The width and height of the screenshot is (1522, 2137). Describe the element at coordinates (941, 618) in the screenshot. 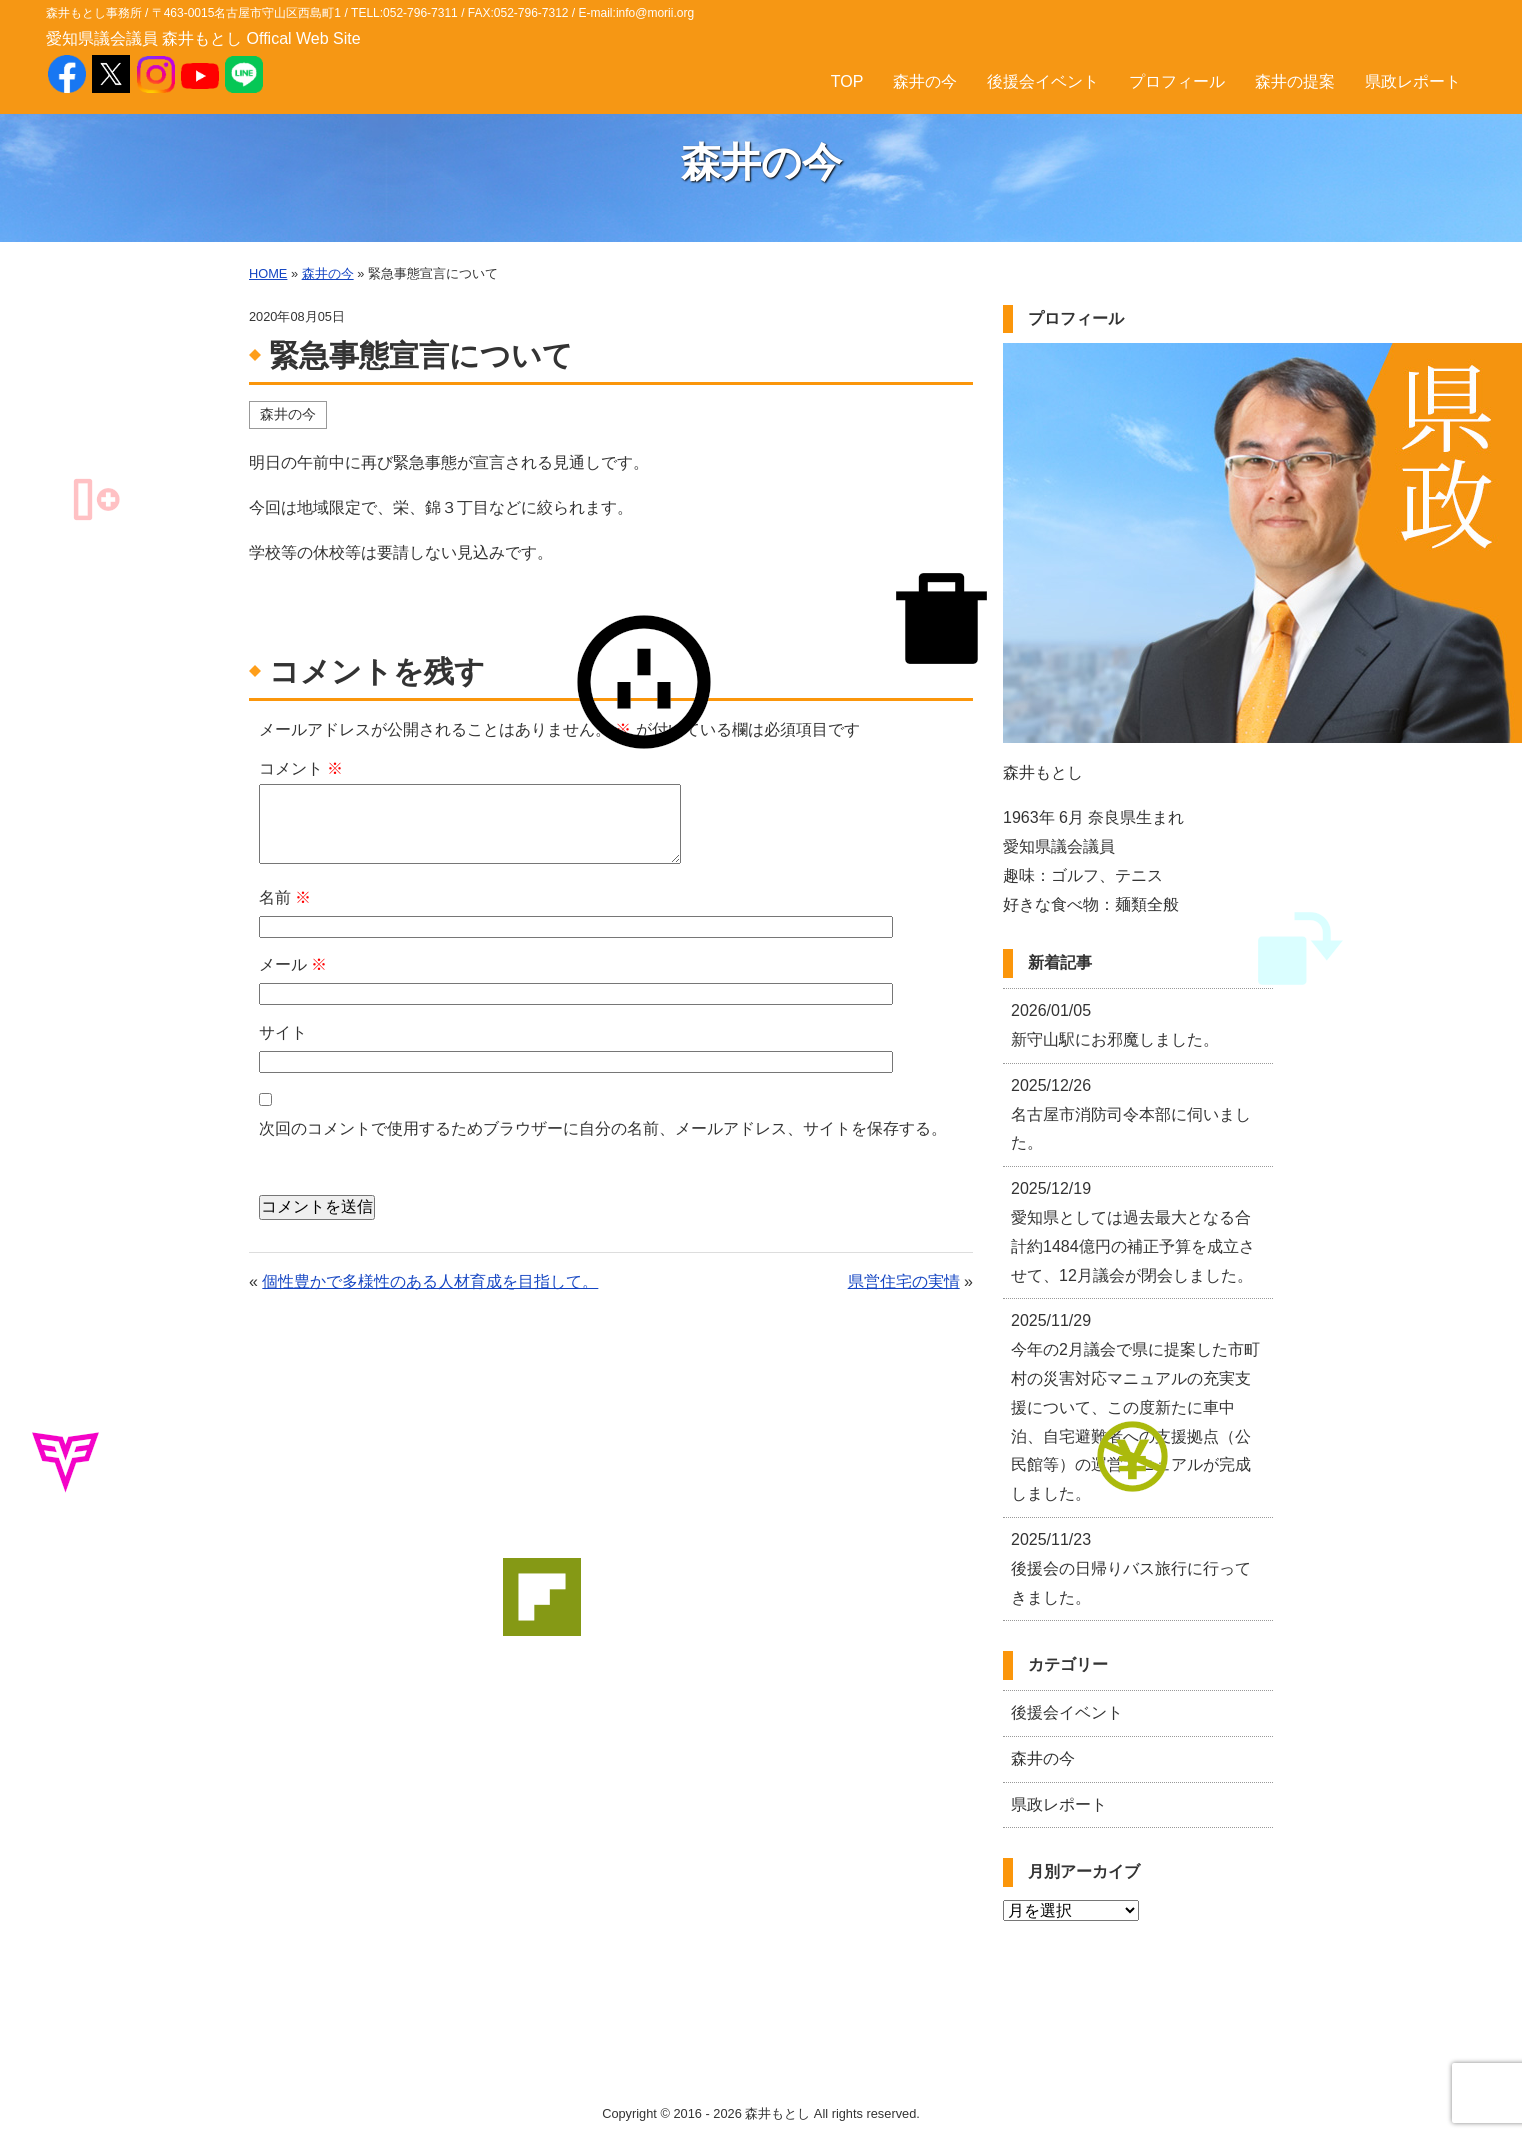

I see `delete selected item` at that location.